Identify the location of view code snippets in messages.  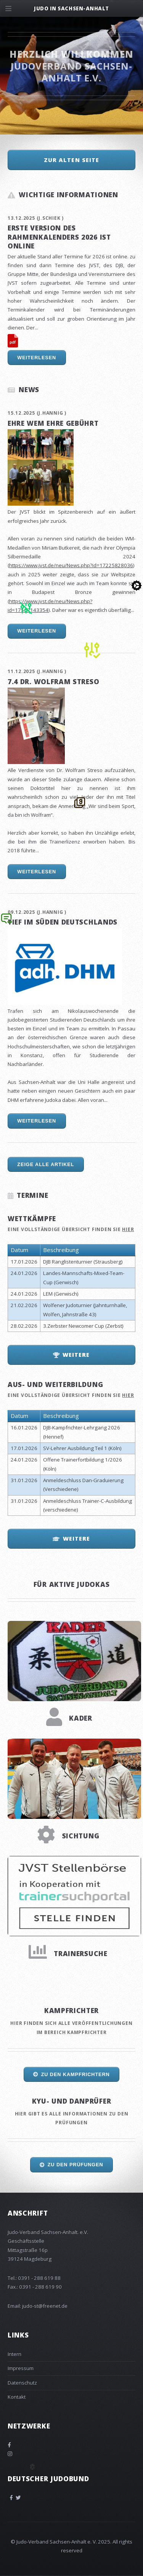
(6, 918).